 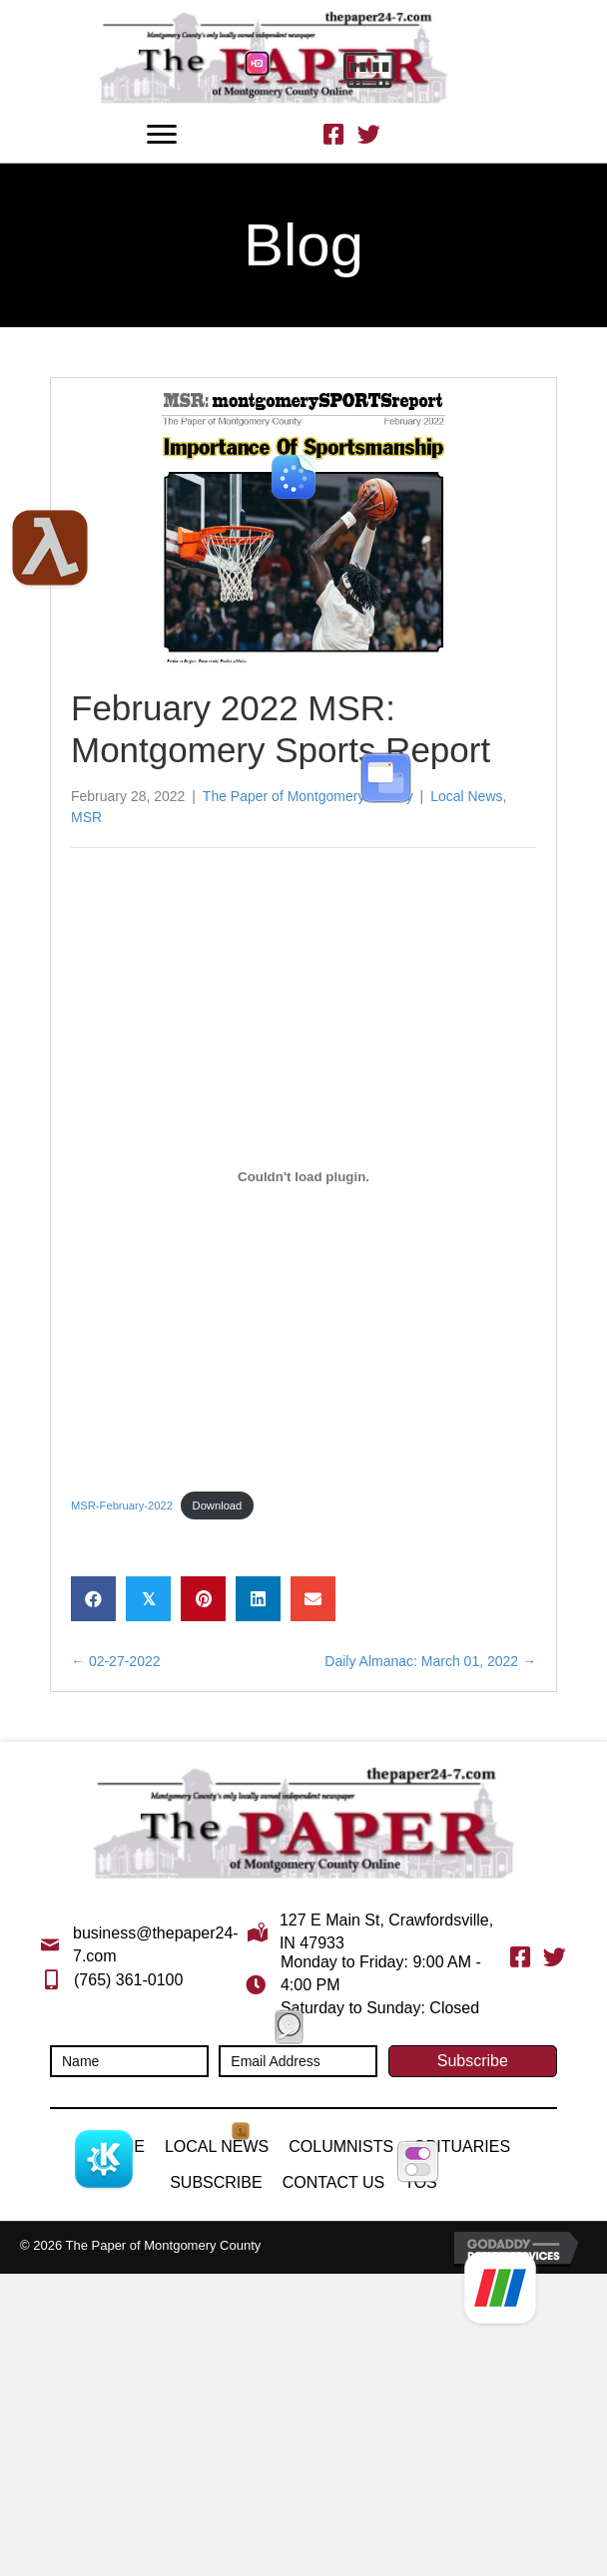 What do you see at coordinates (104, 2159) in the screenshot?
I see `launch kde desktop environment settings` at bounding box center [104, 2159].